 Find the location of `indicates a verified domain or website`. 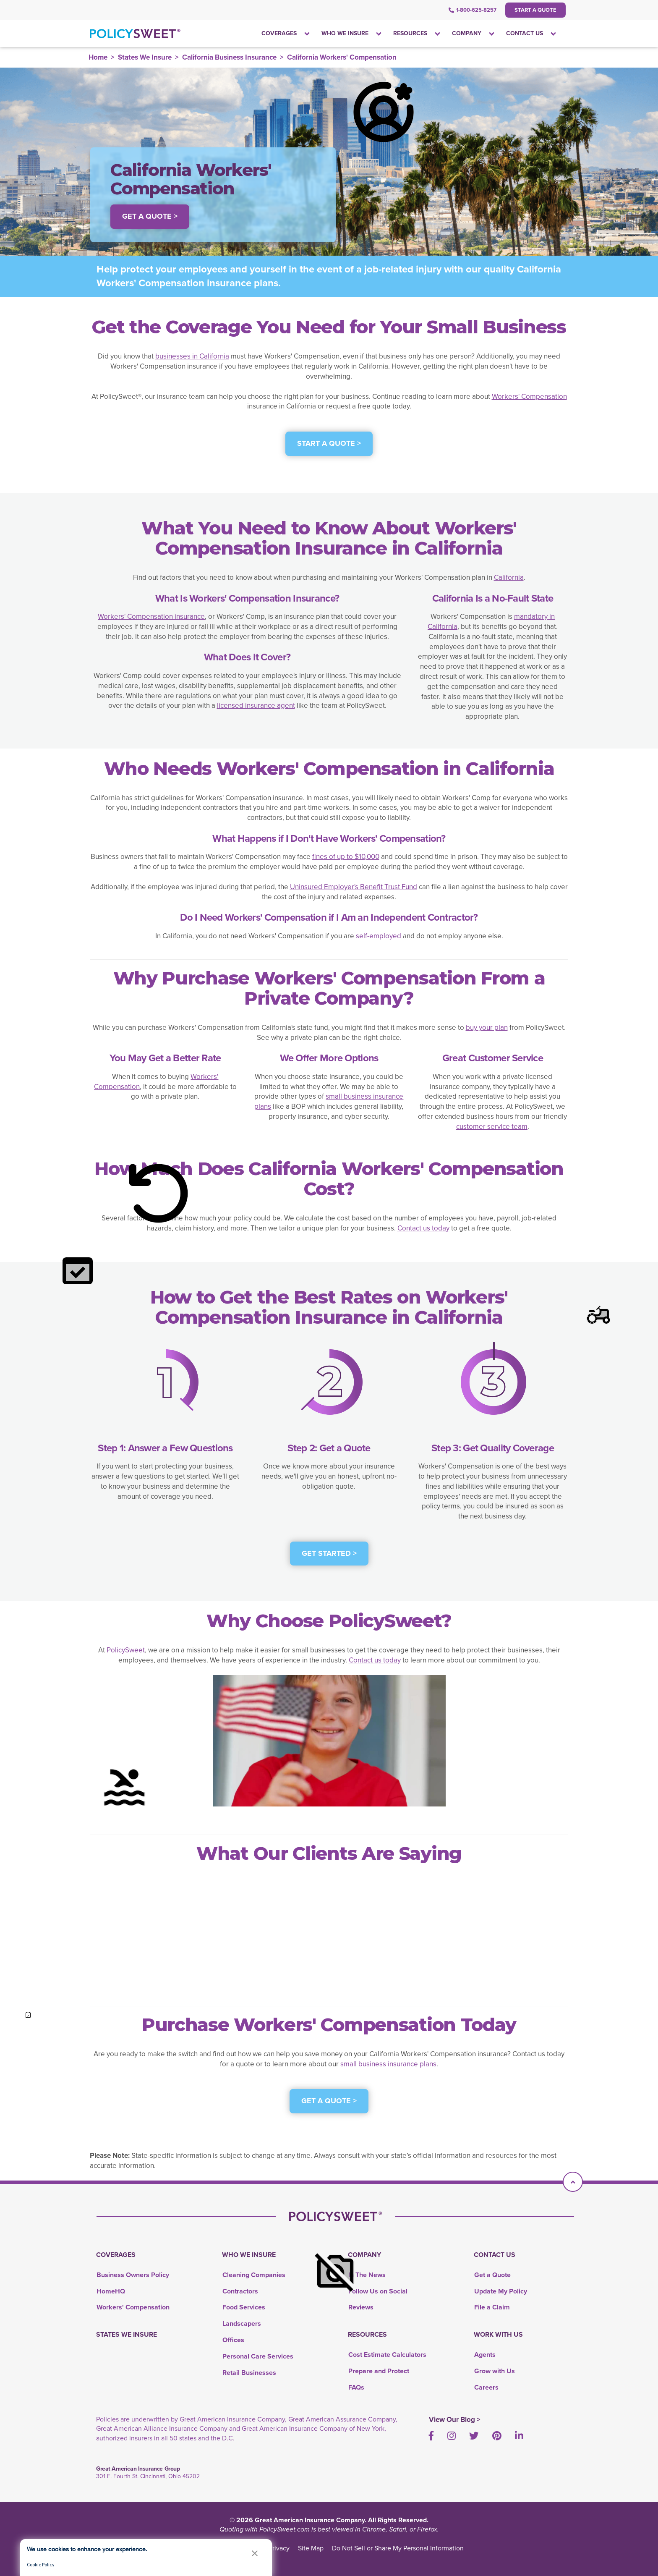

indicates a verified domain or website is located at coordinates (78, 1271).